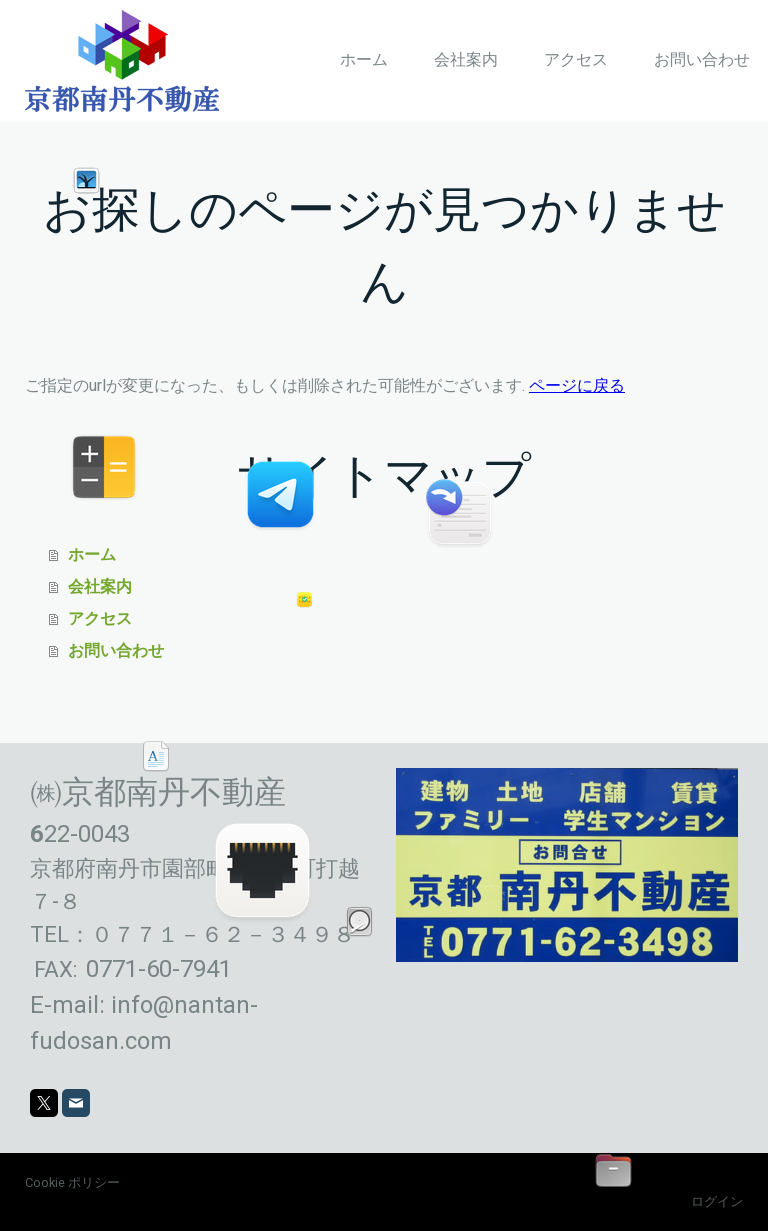  Describe the element at coordinates (613, 1170) in the screenshot. I see `open the file manager application` at that location.